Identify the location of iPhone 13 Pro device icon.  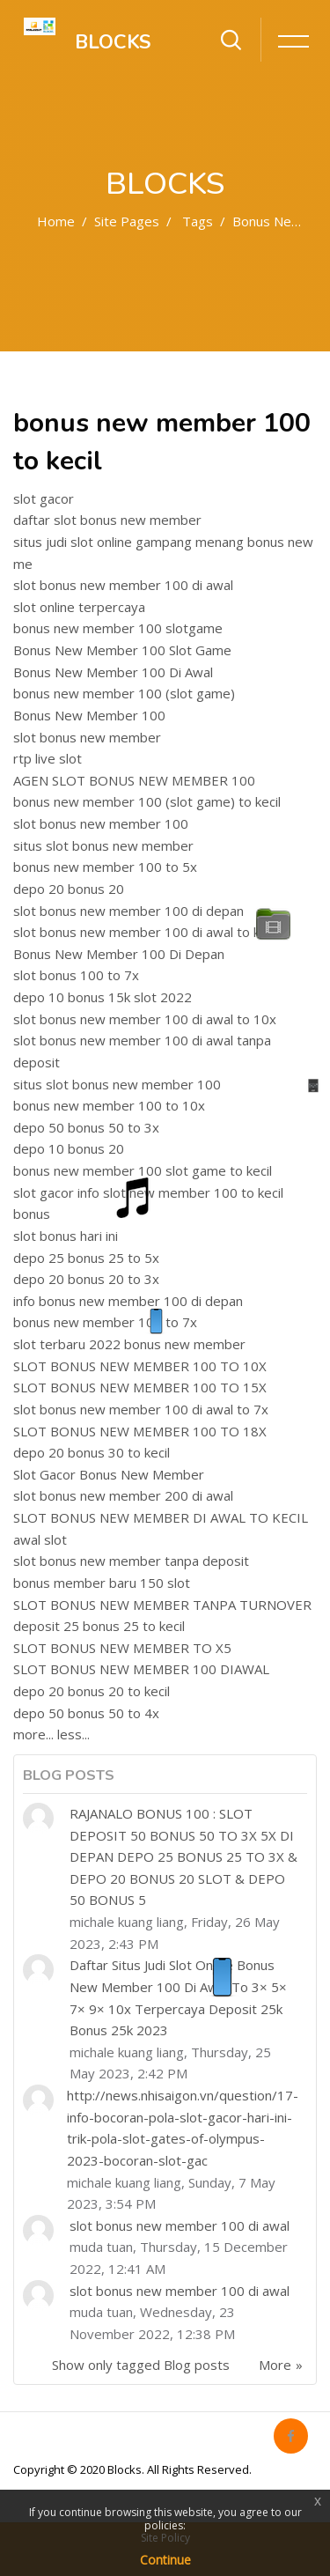
(156, 1321).